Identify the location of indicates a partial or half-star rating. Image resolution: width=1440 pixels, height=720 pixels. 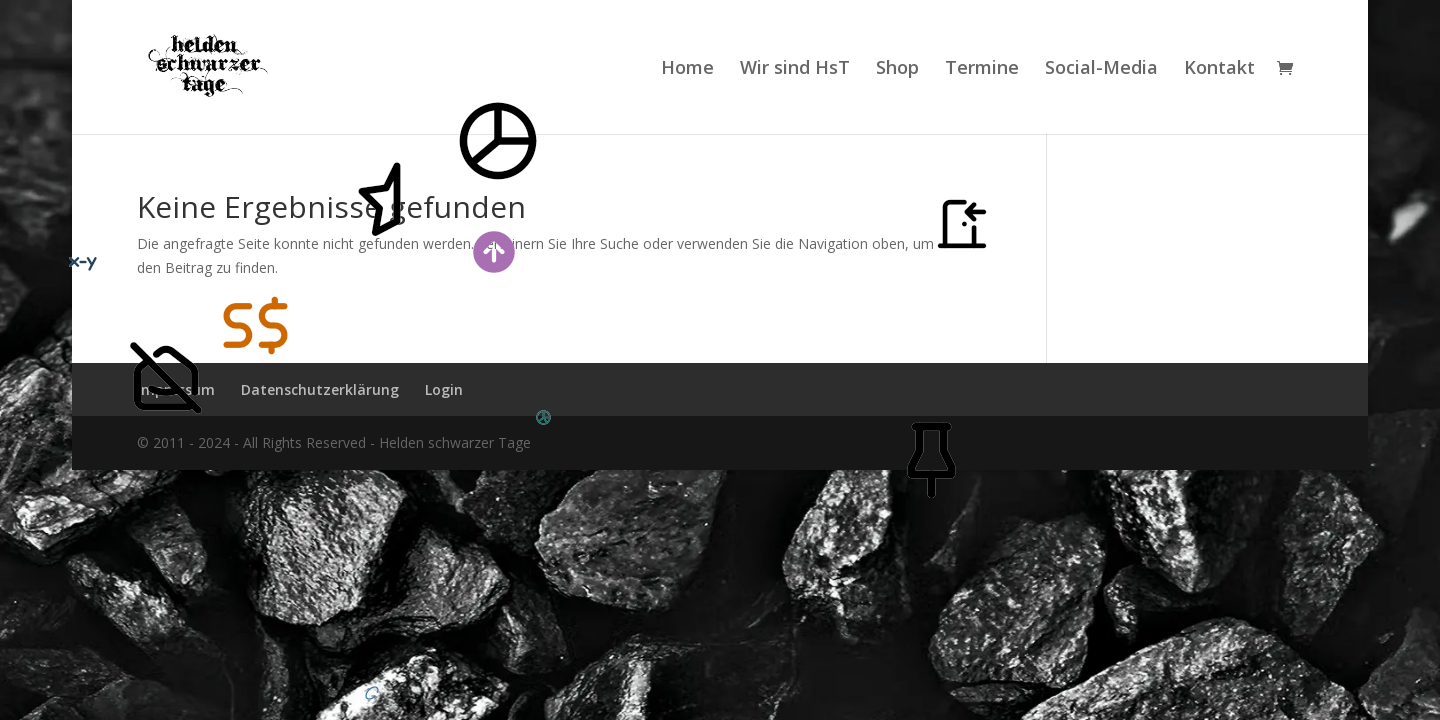
(397, 201).